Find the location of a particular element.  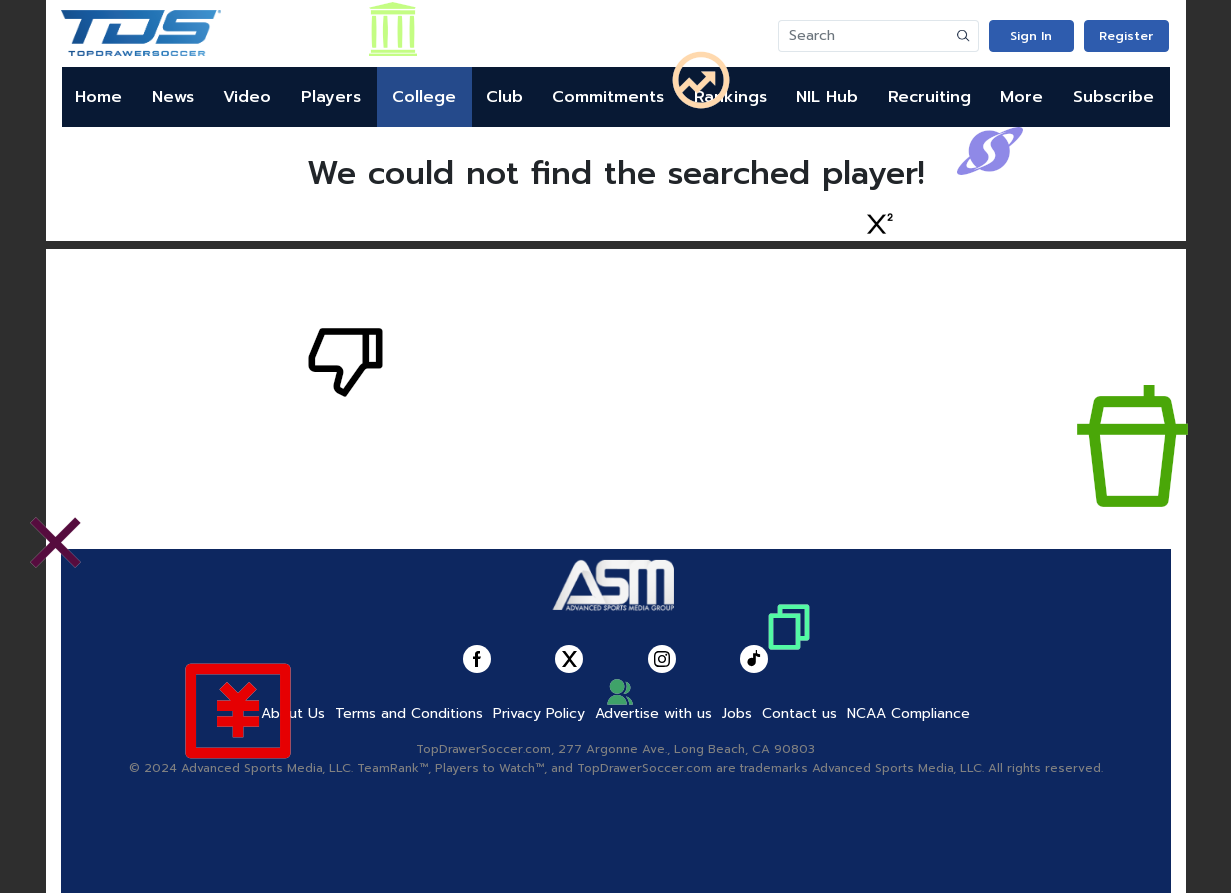

stardock software company logo is located at coordinates (990, 151).